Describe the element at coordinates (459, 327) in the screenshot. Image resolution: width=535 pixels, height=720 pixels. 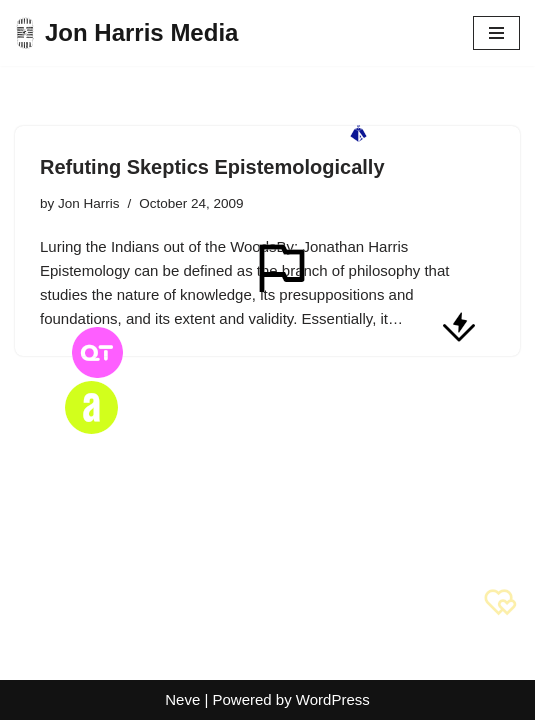
I see `vitest testing framework logo` at that location.